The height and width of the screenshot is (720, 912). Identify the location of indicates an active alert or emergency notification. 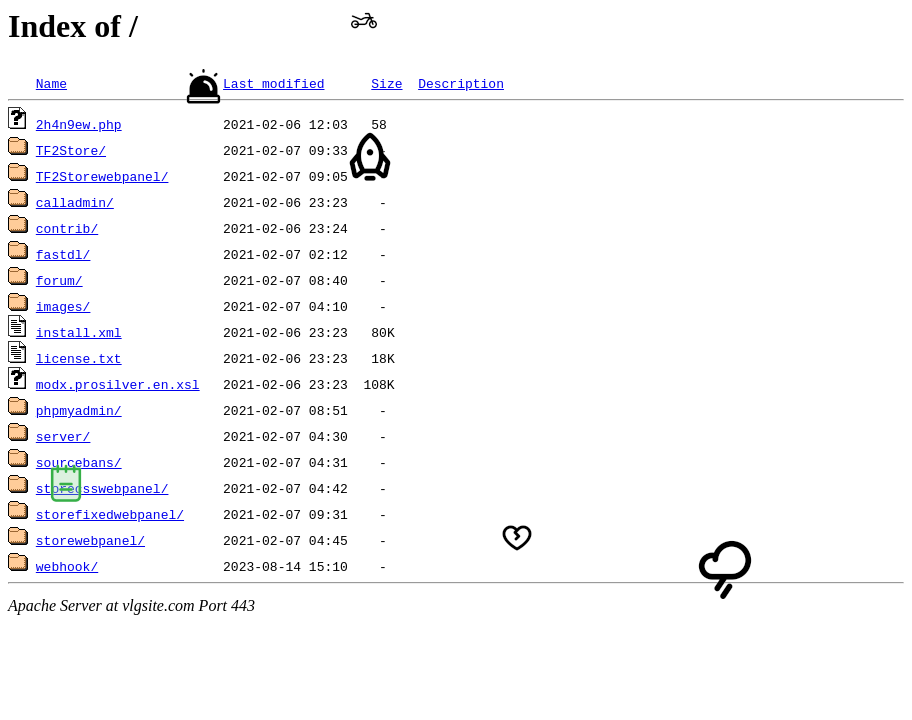
(203, 89).